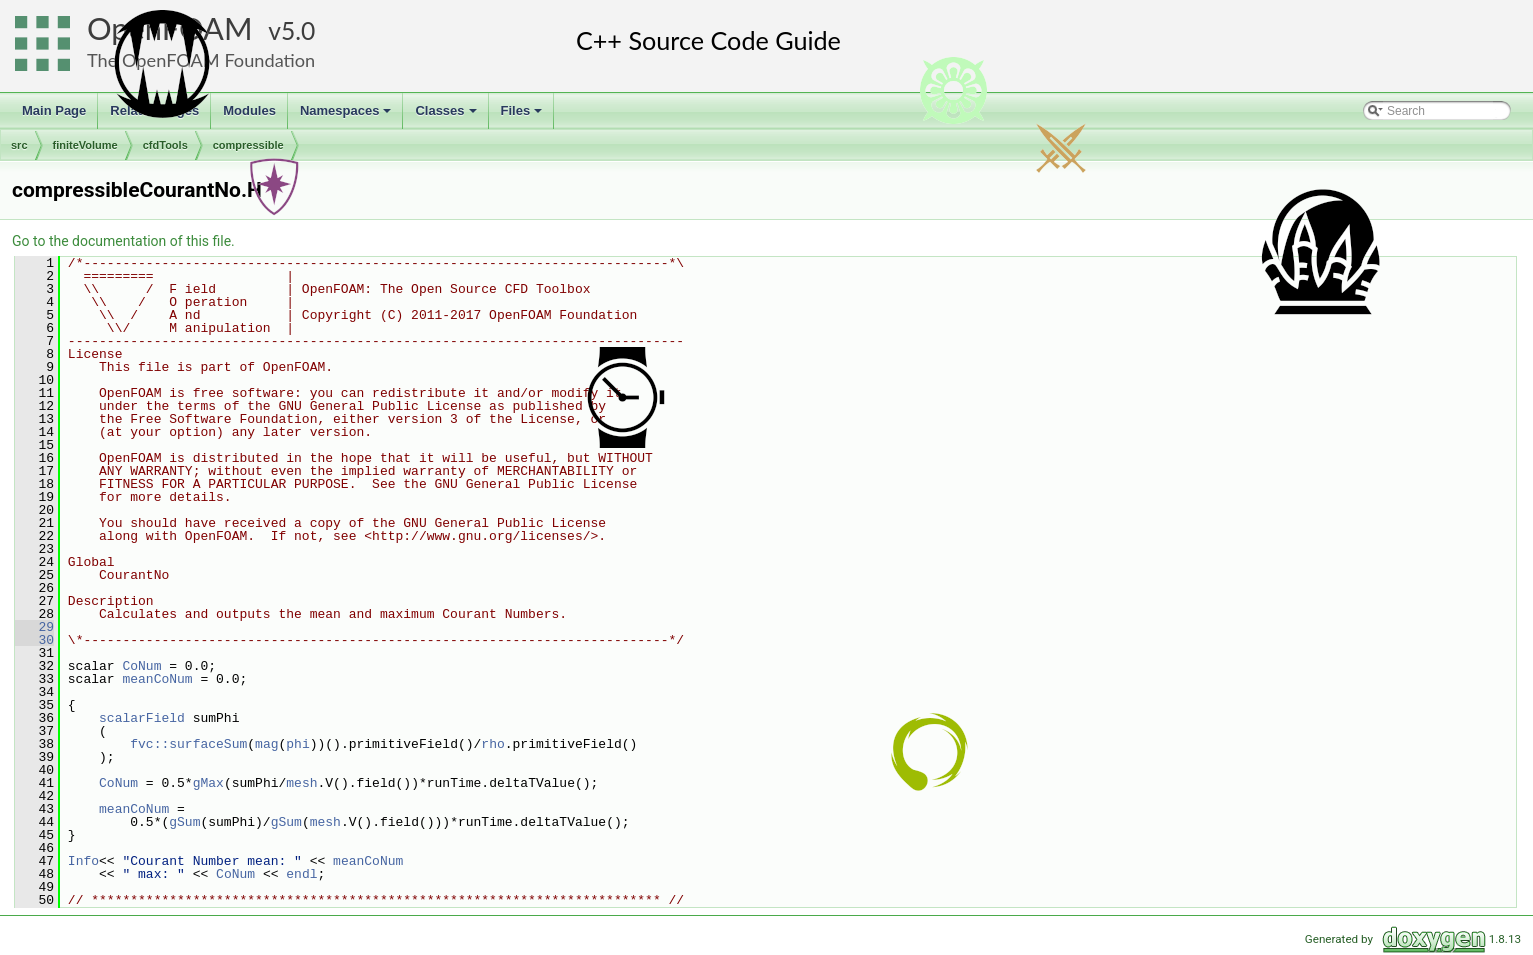  I want to click on decorative floral game emblem or badge, so click(953, 90).